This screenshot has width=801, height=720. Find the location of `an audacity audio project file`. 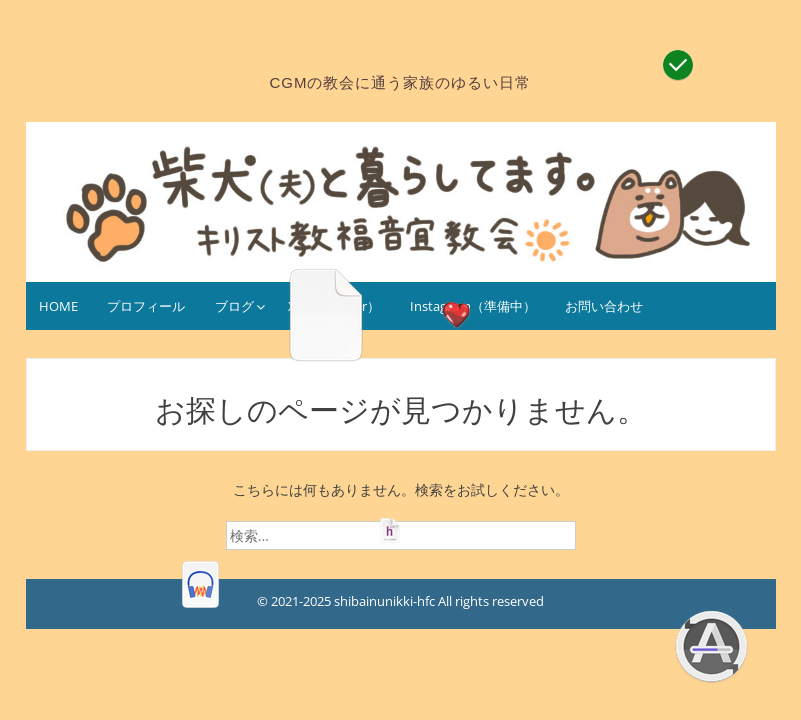

an audacity audio project file is located at coordinates (200, 584).